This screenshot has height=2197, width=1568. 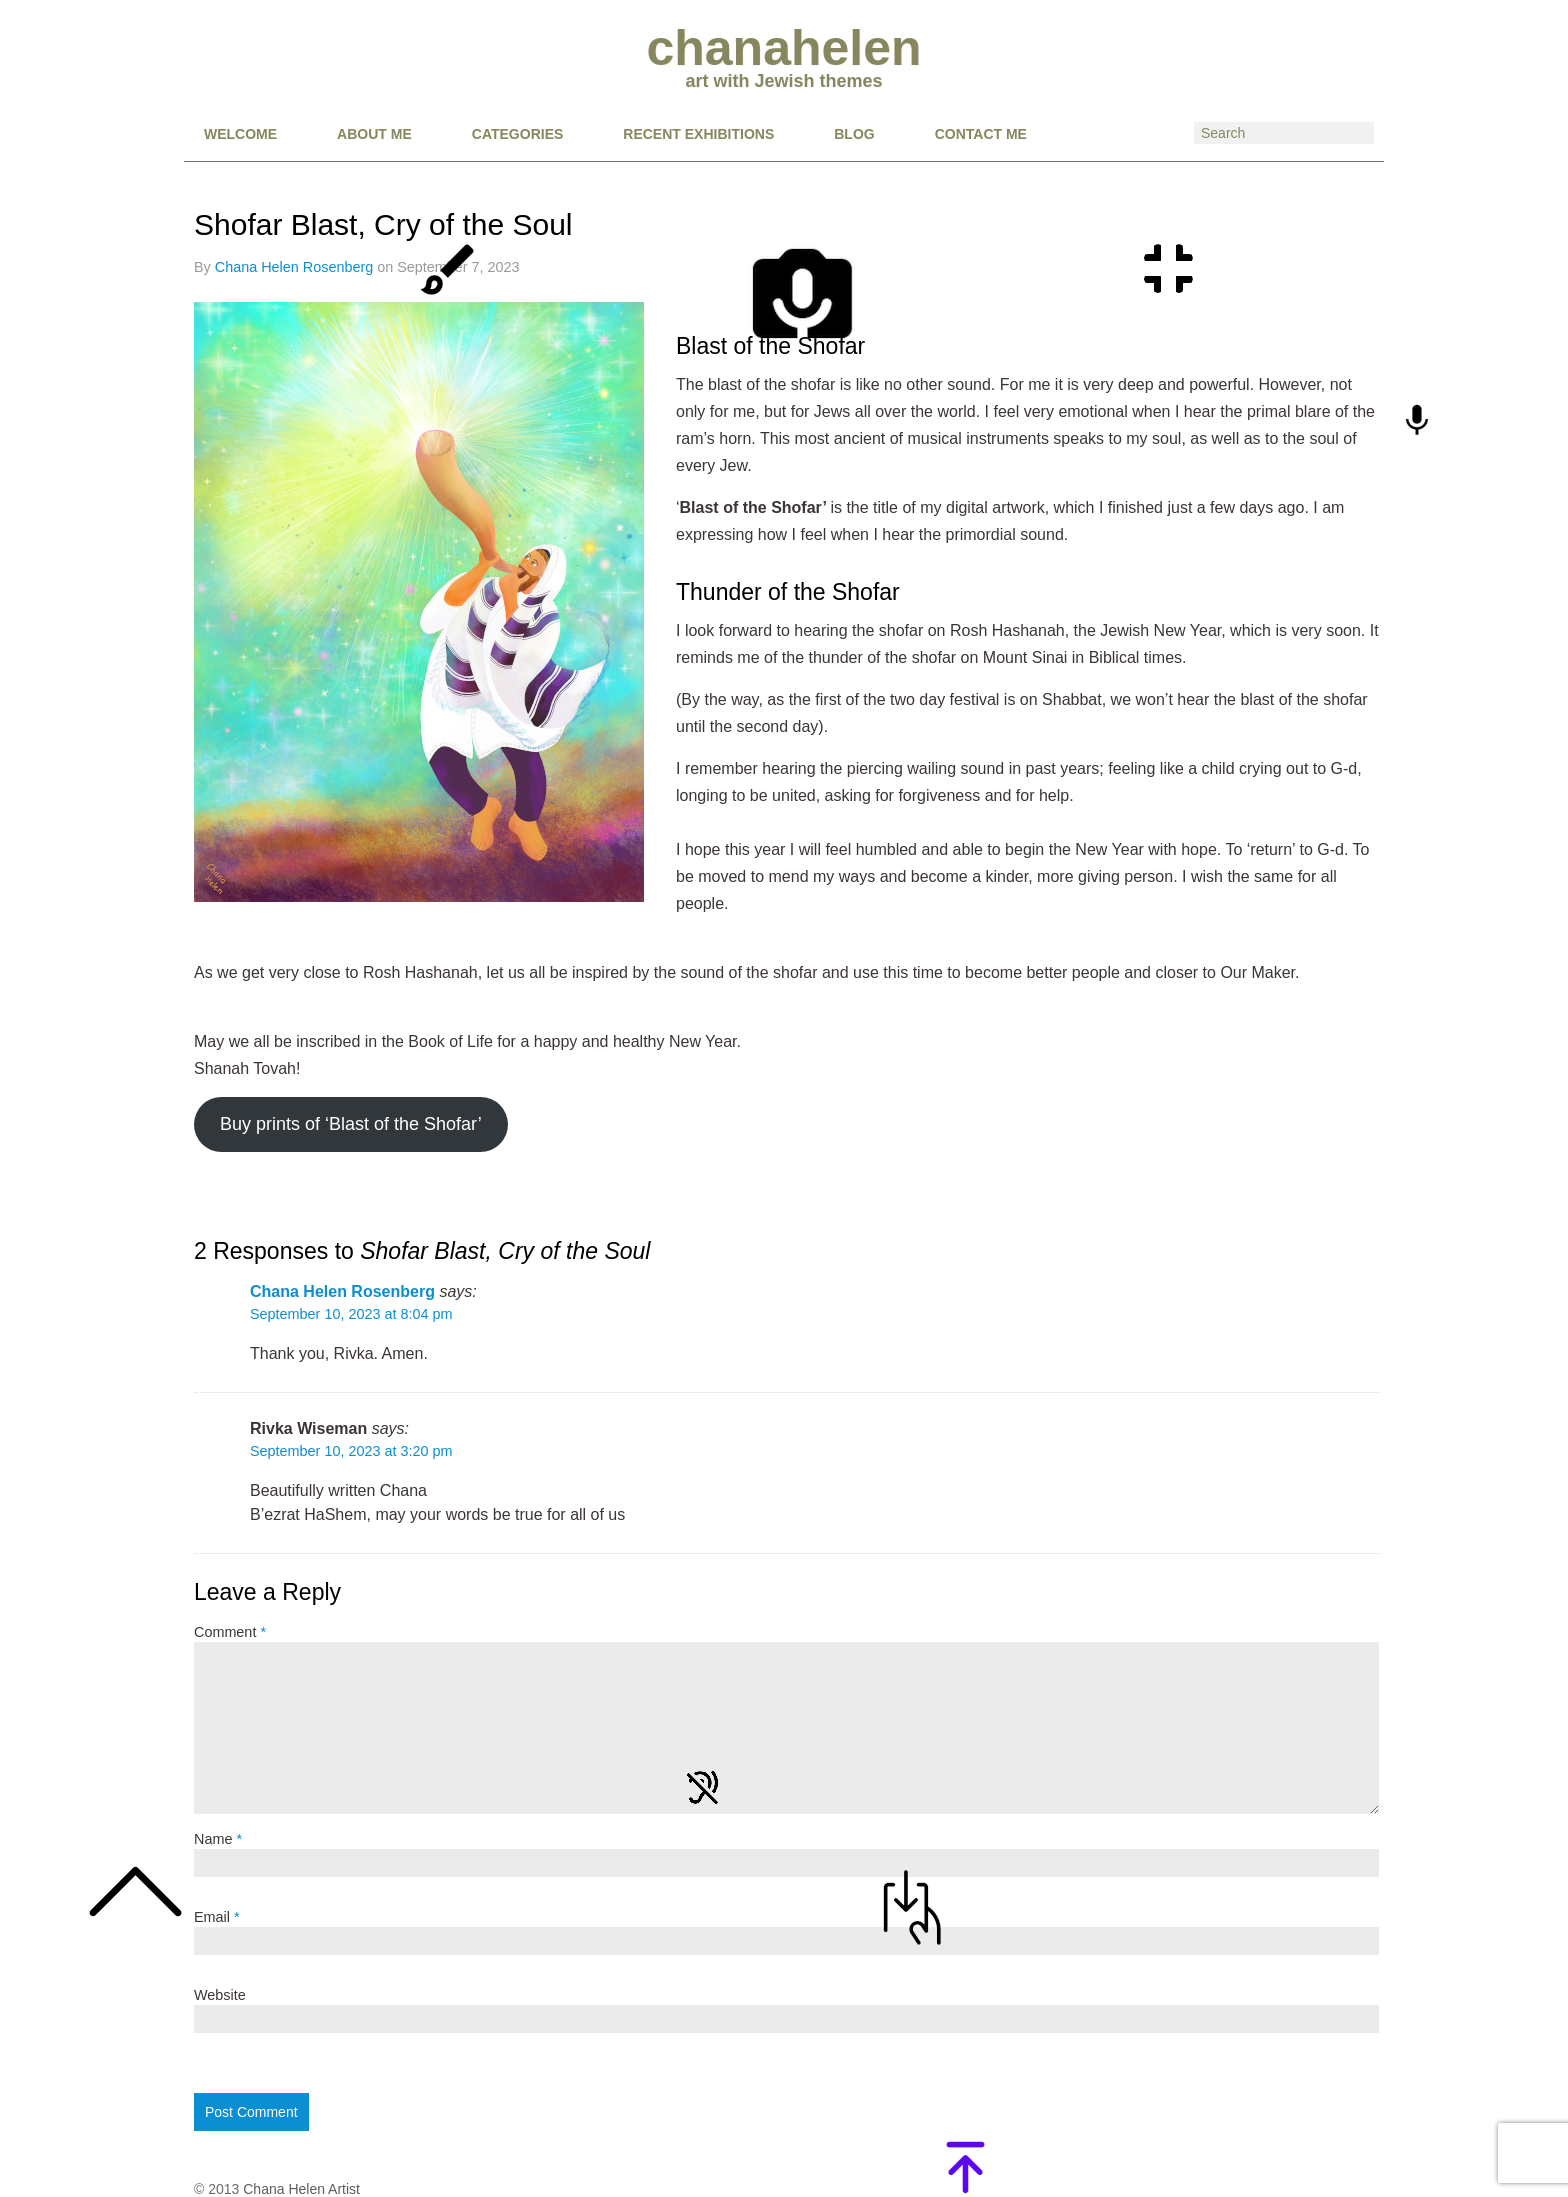 What do you see at coordinates (908, 1907) in the screenshot?
I see `withdraw funds or cash out` at bounding box center [908, 1907].